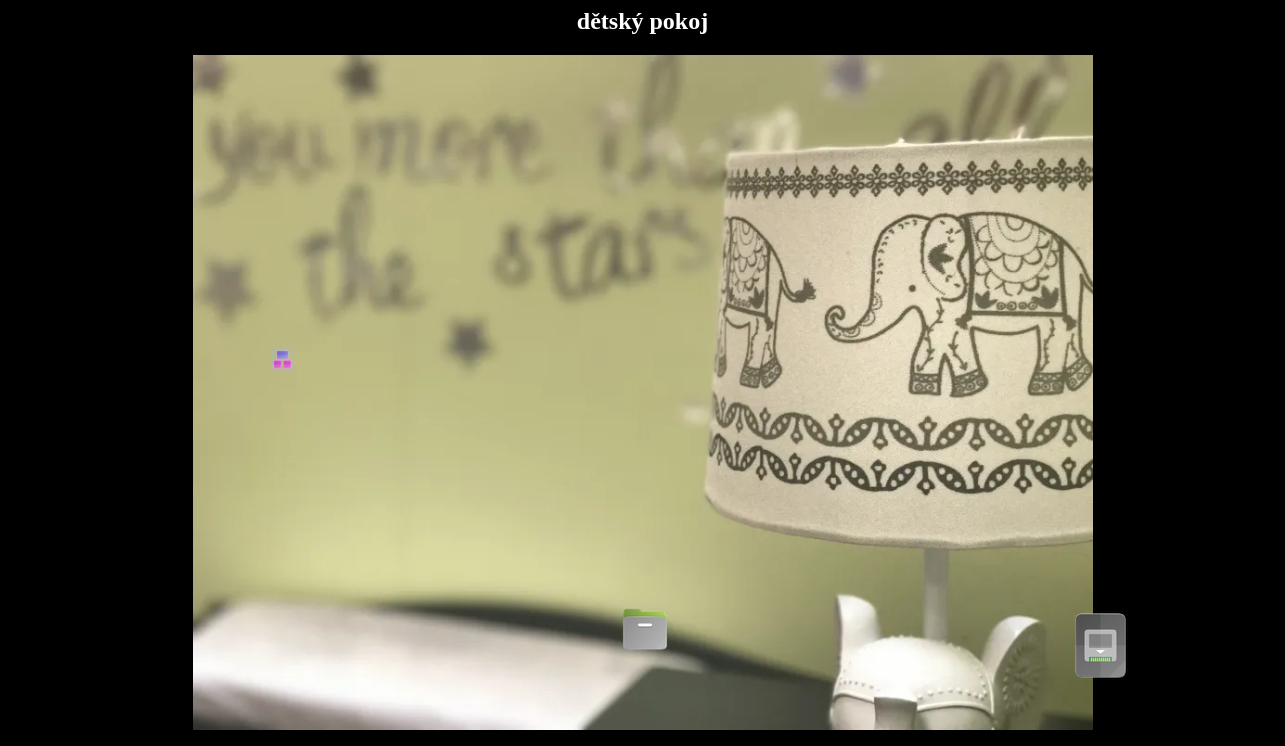  Describe the element at coordinates (1100, 645) in the screenshot. I see `sega master system ROM file` at that location.